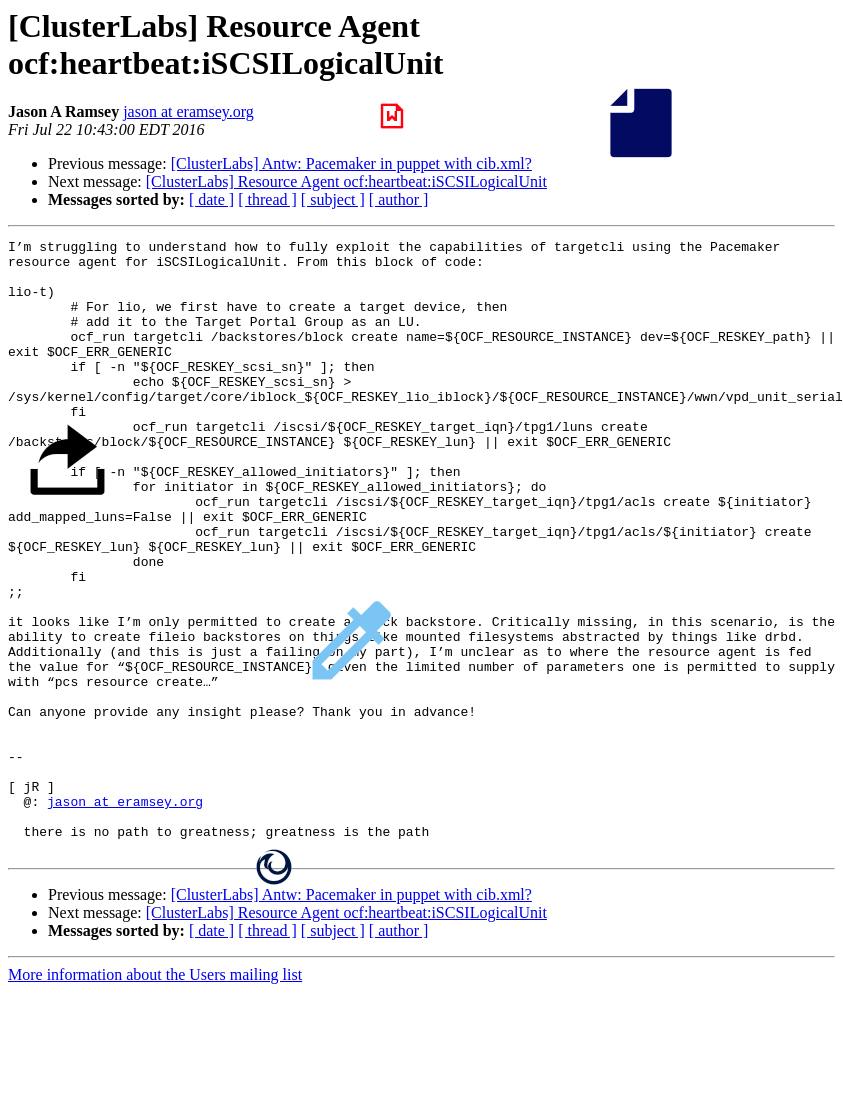 This screenshot has width=843, height=1115. What do you see at coordinates (641, 123) in the screenshot?
I see `view or open a document` at bounding box center [641, 123].